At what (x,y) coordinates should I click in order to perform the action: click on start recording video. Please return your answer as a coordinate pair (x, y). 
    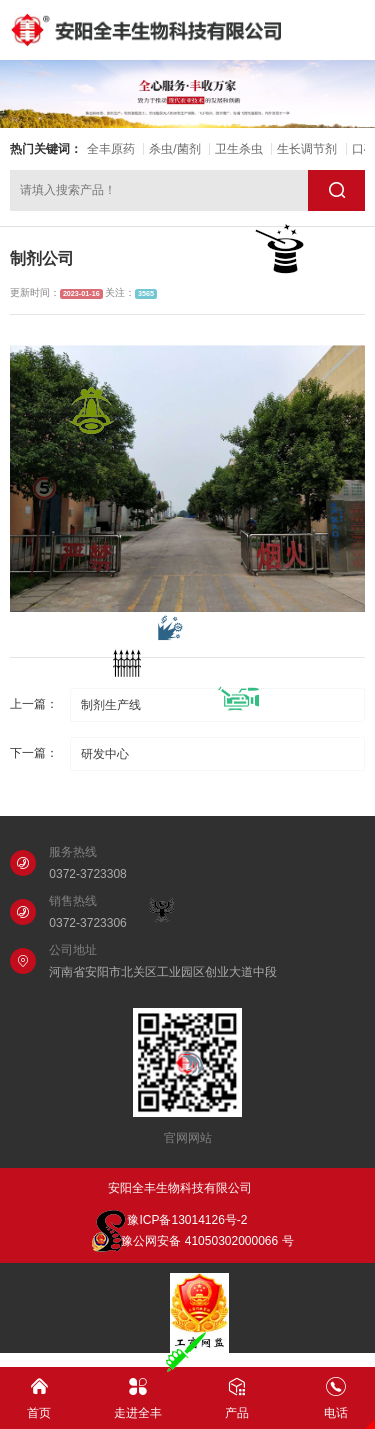
    Looking at the image, I should click on (238, 698).